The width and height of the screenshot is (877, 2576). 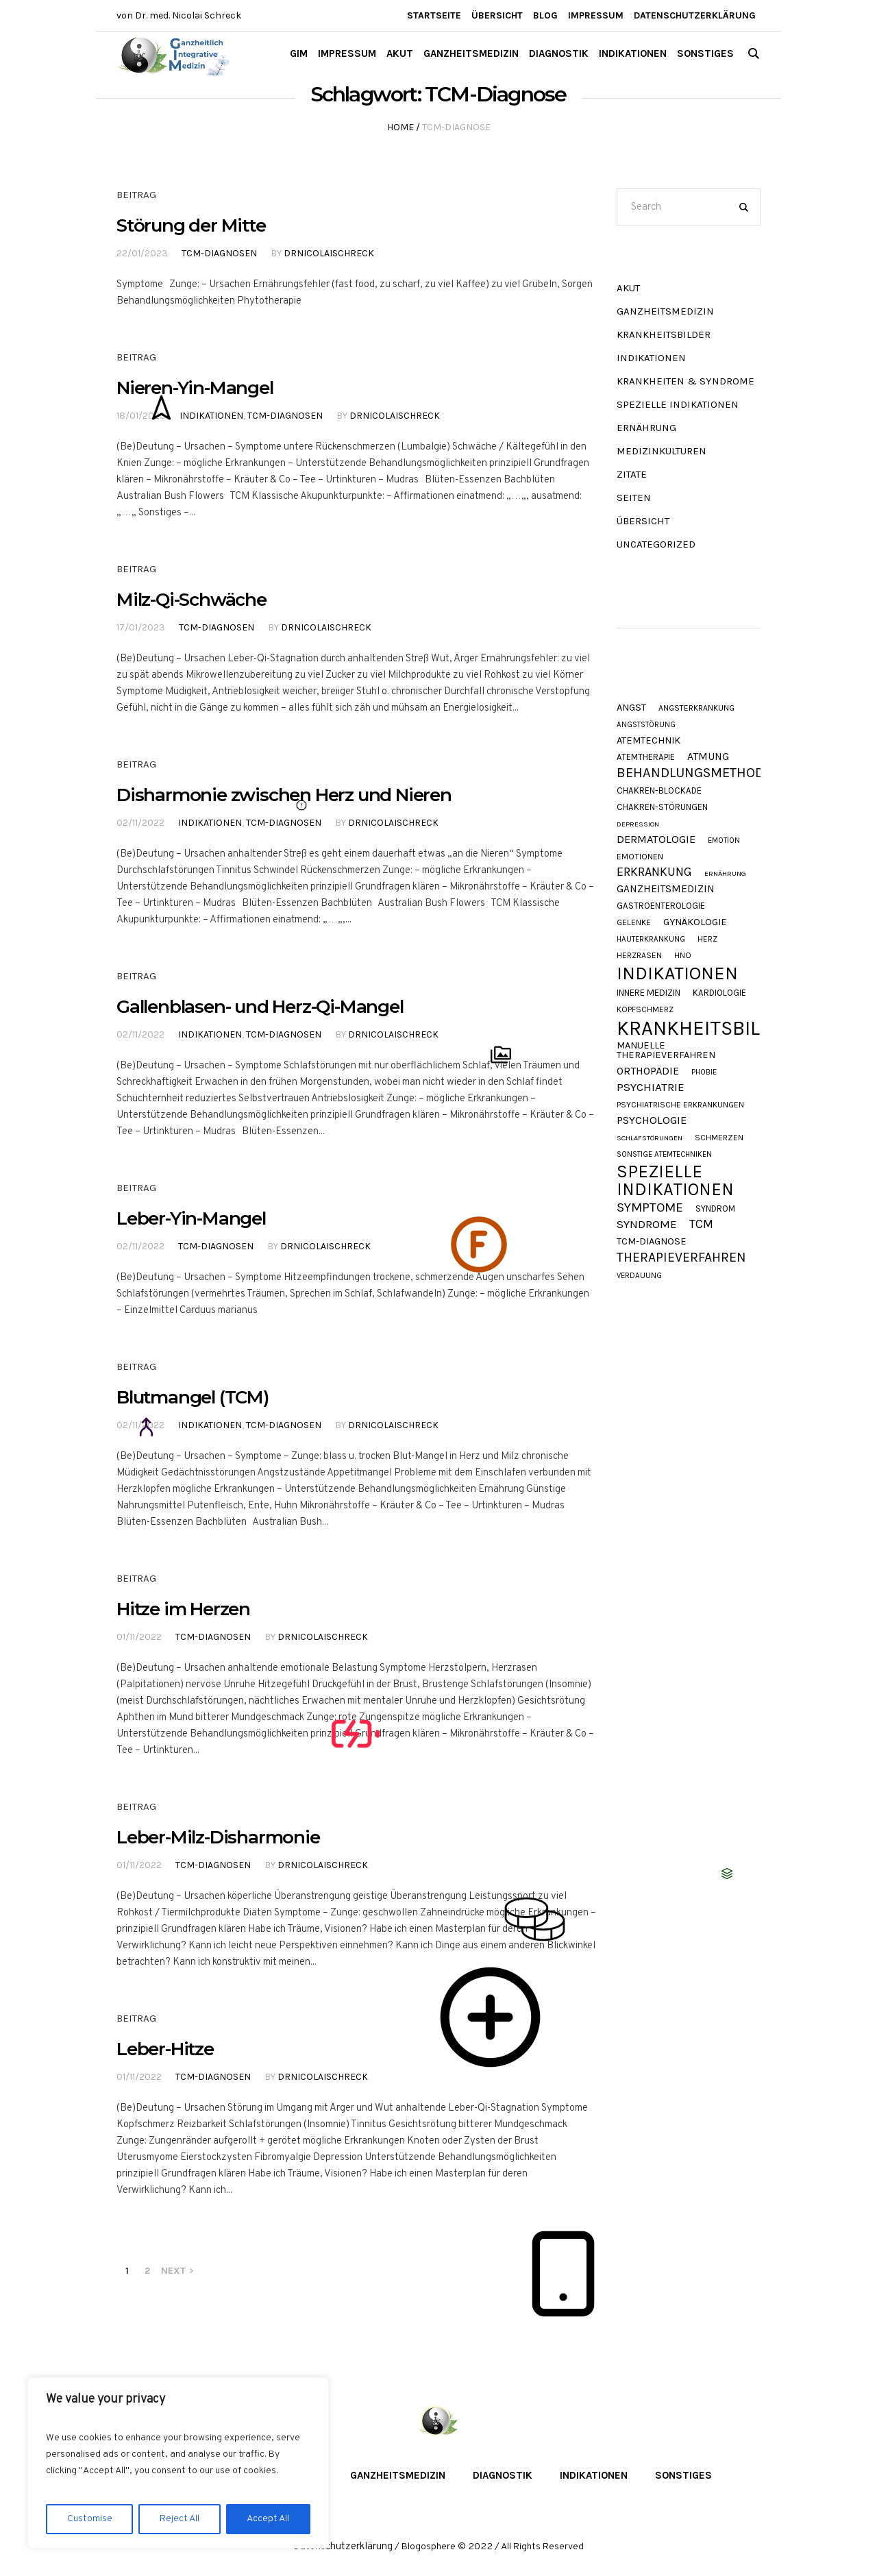 What do you see at coordinates (146, 1427) in the screenshot?
I see `merge branches or paths together` at bounding box center [146, 1427].